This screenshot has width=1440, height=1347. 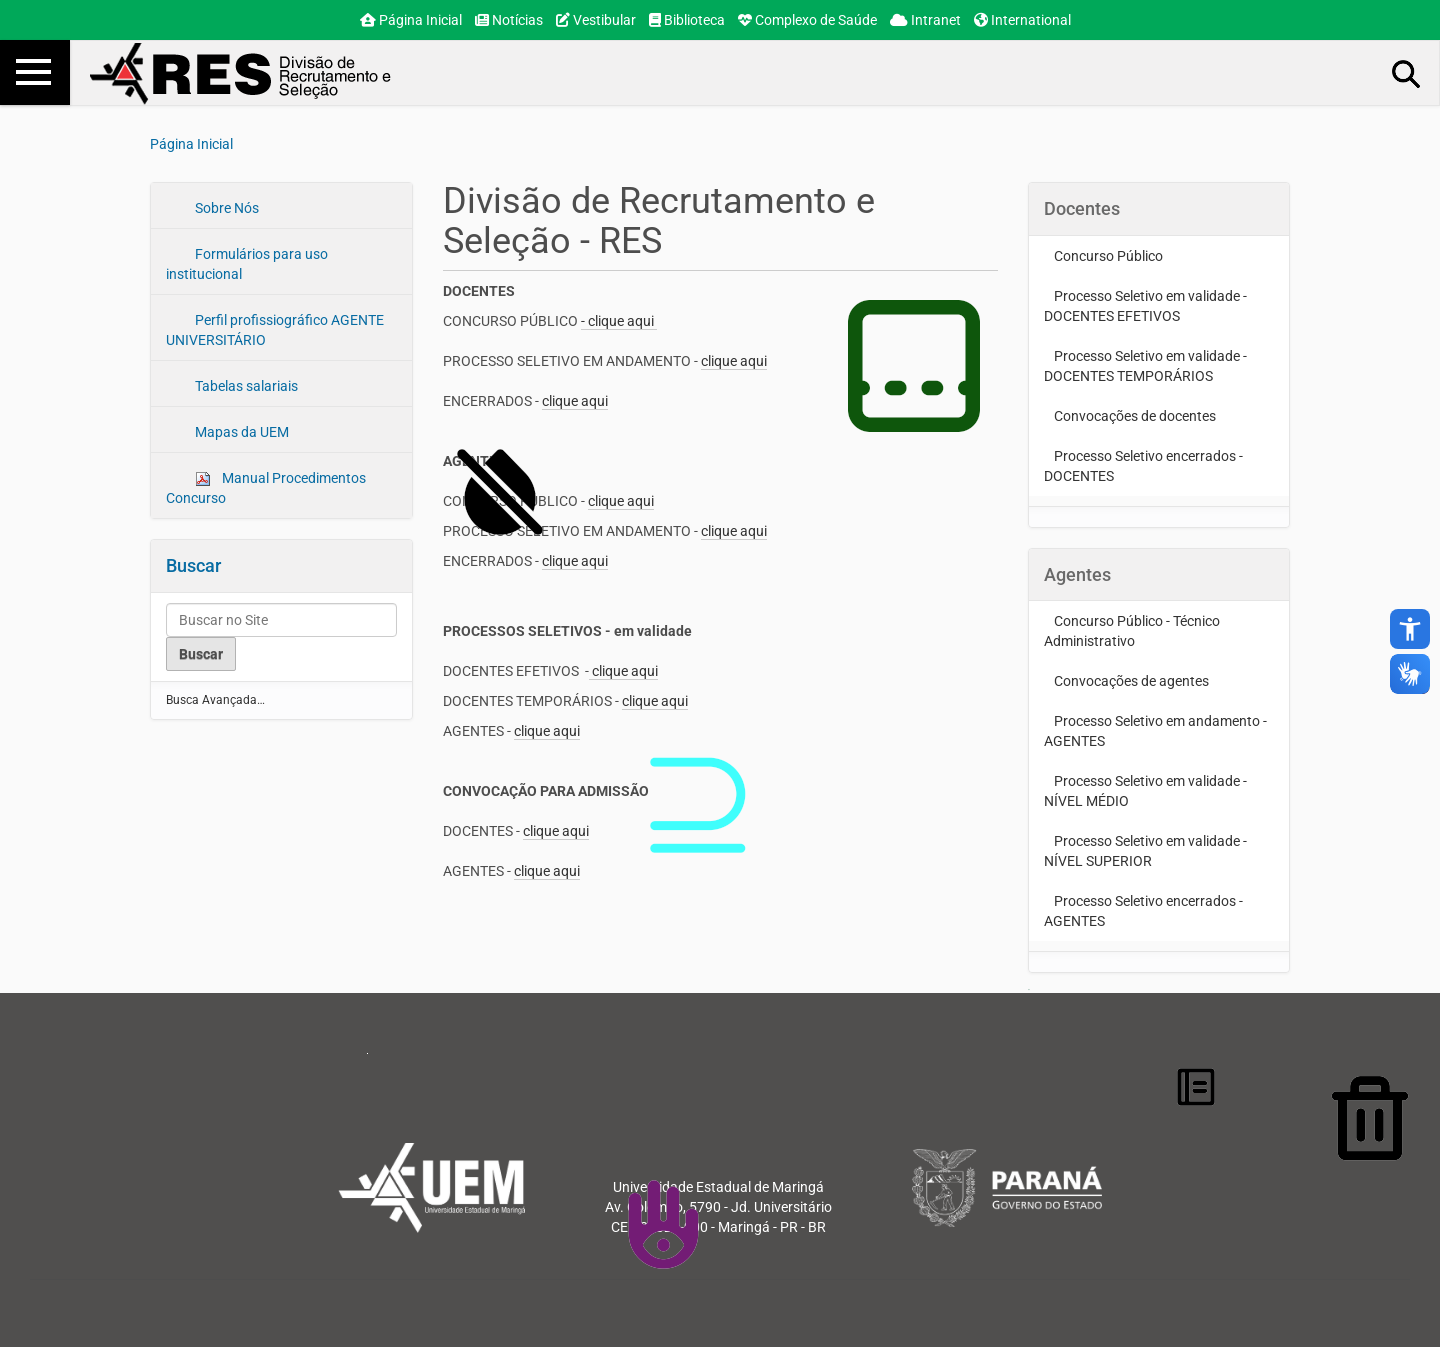 I want to click on indicates no cellular signal available, so click(x=1035, y=984).